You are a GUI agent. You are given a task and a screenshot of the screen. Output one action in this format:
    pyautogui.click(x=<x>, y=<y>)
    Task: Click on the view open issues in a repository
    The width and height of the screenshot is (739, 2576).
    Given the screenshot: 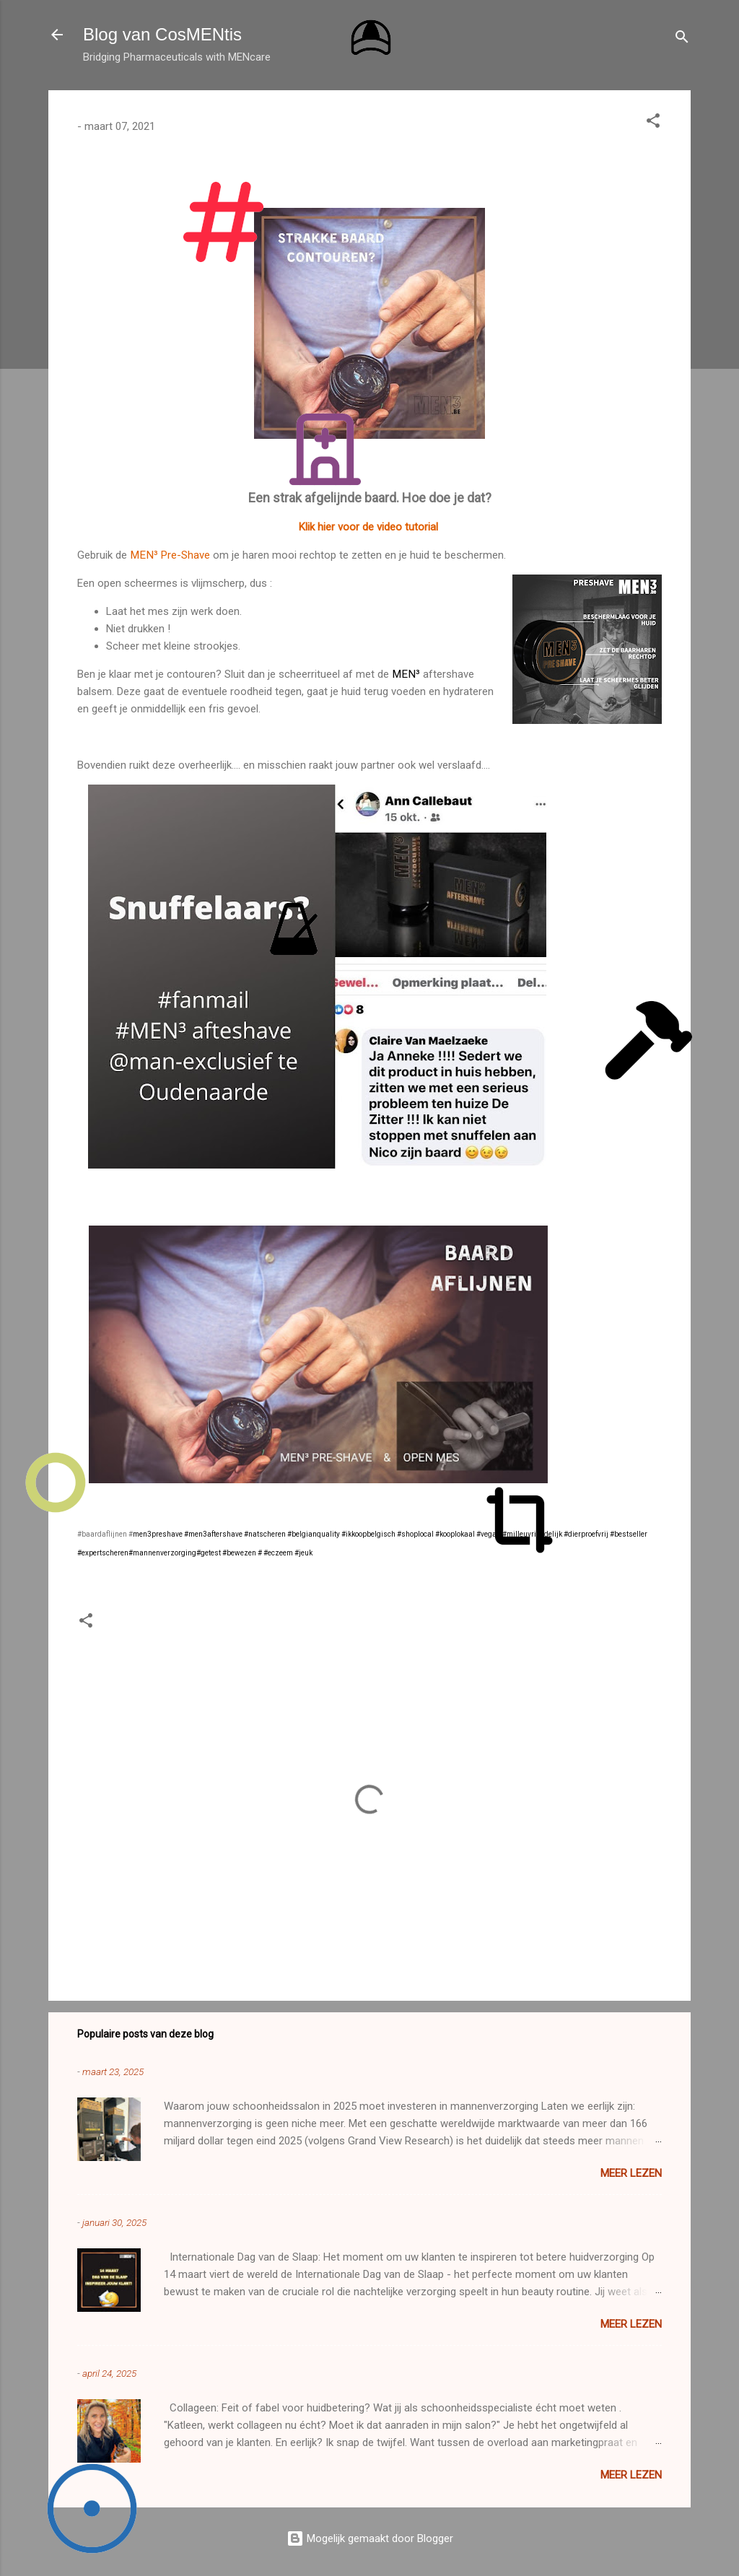 What is the action you would take?
    pyautogui.click(x=92, y=2508)
    